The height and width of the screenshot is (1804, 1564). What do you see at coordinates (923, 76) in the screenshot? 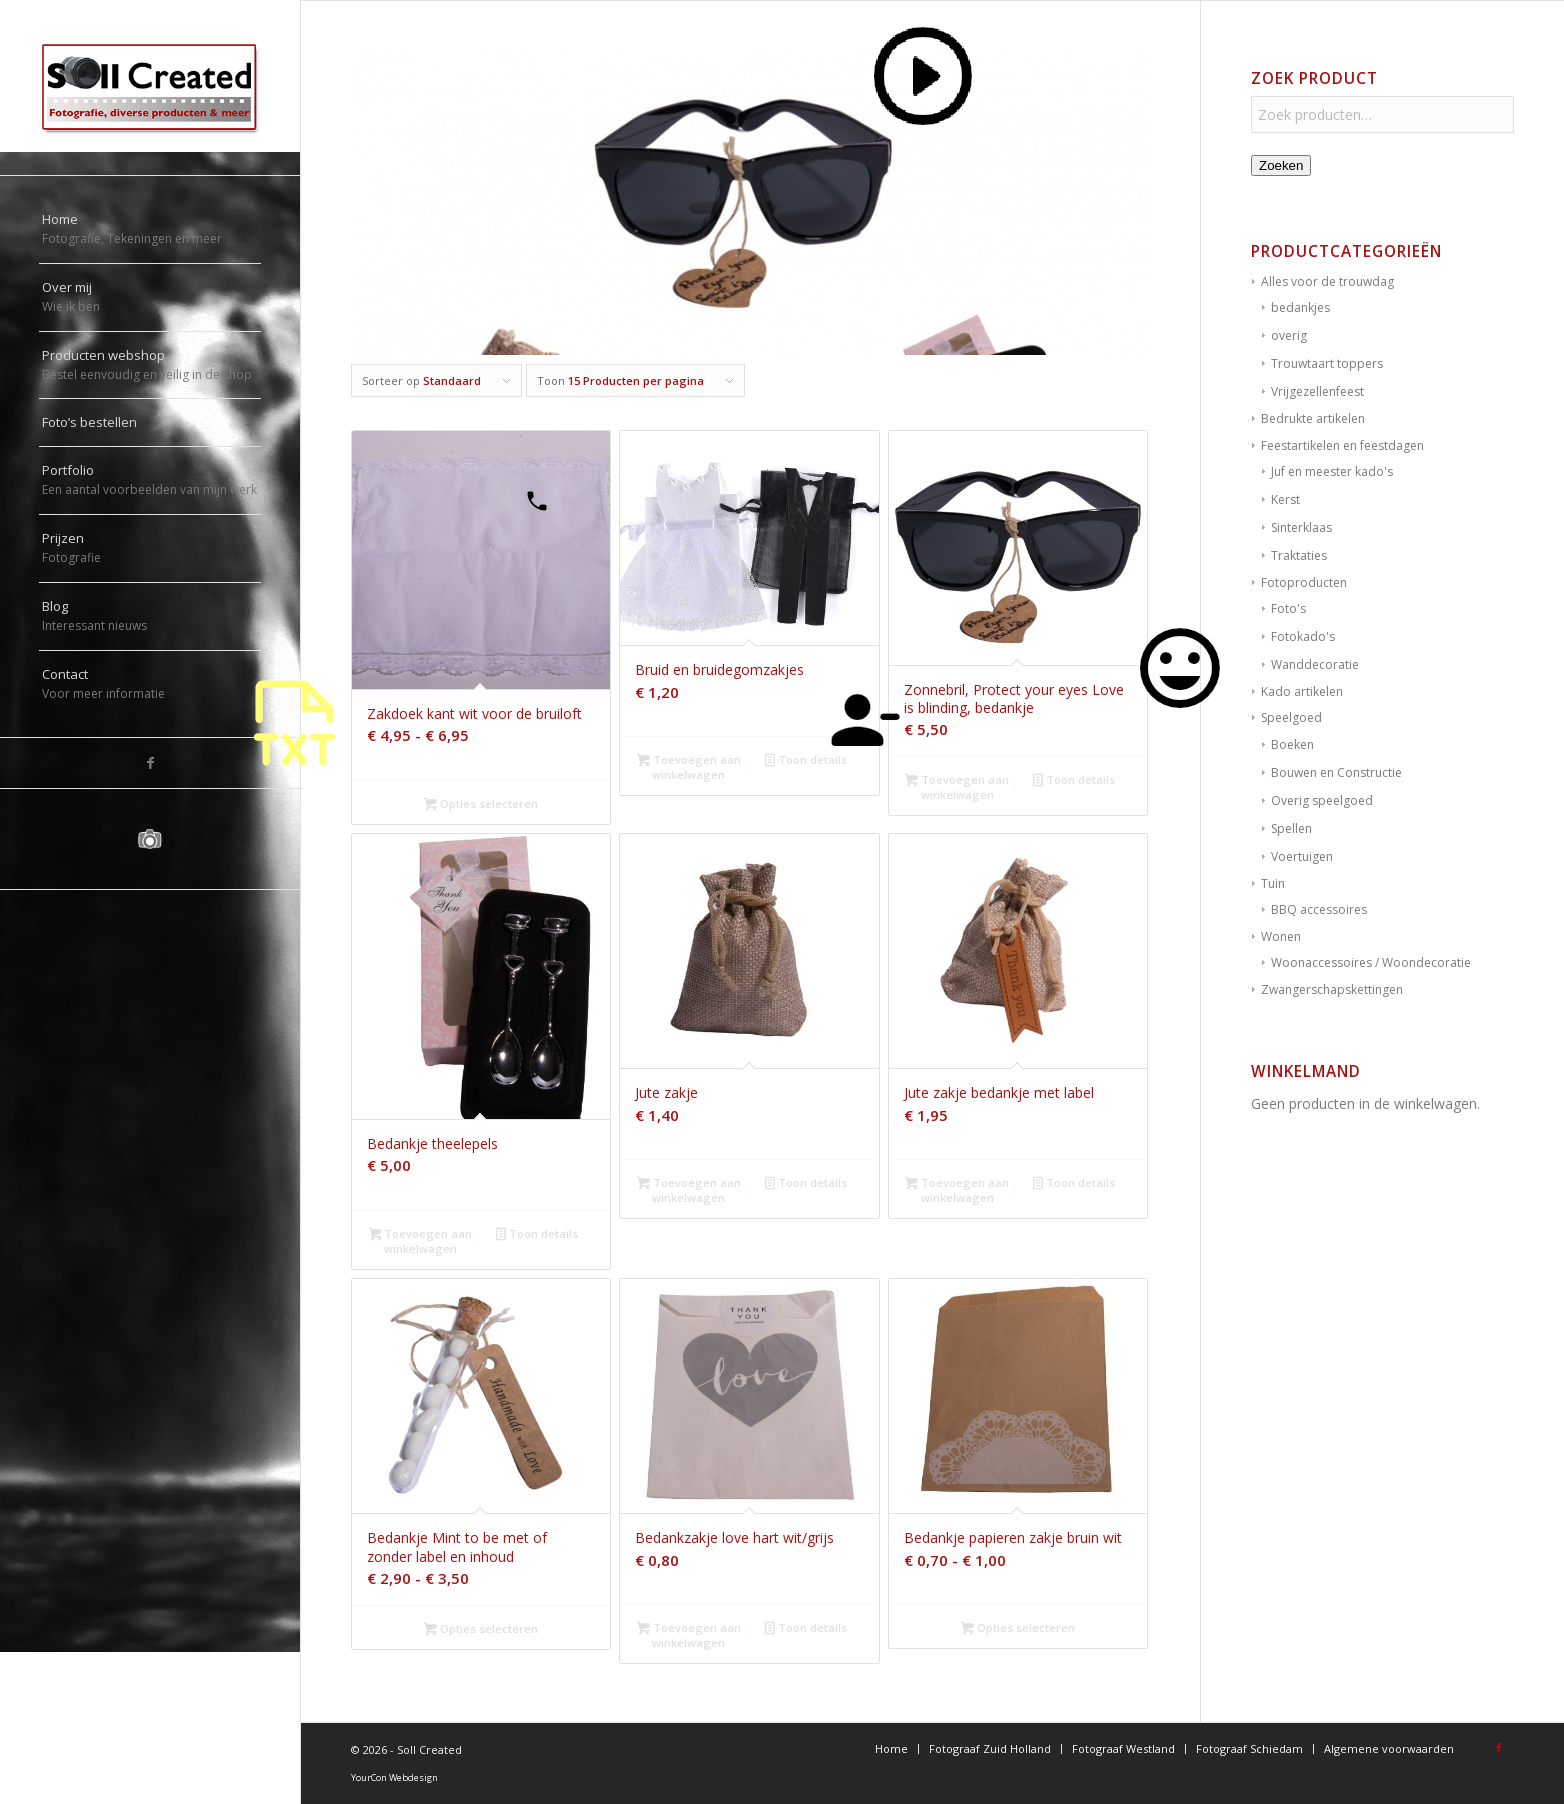
I see `play video or audio content` at bounding box center [923, 76].